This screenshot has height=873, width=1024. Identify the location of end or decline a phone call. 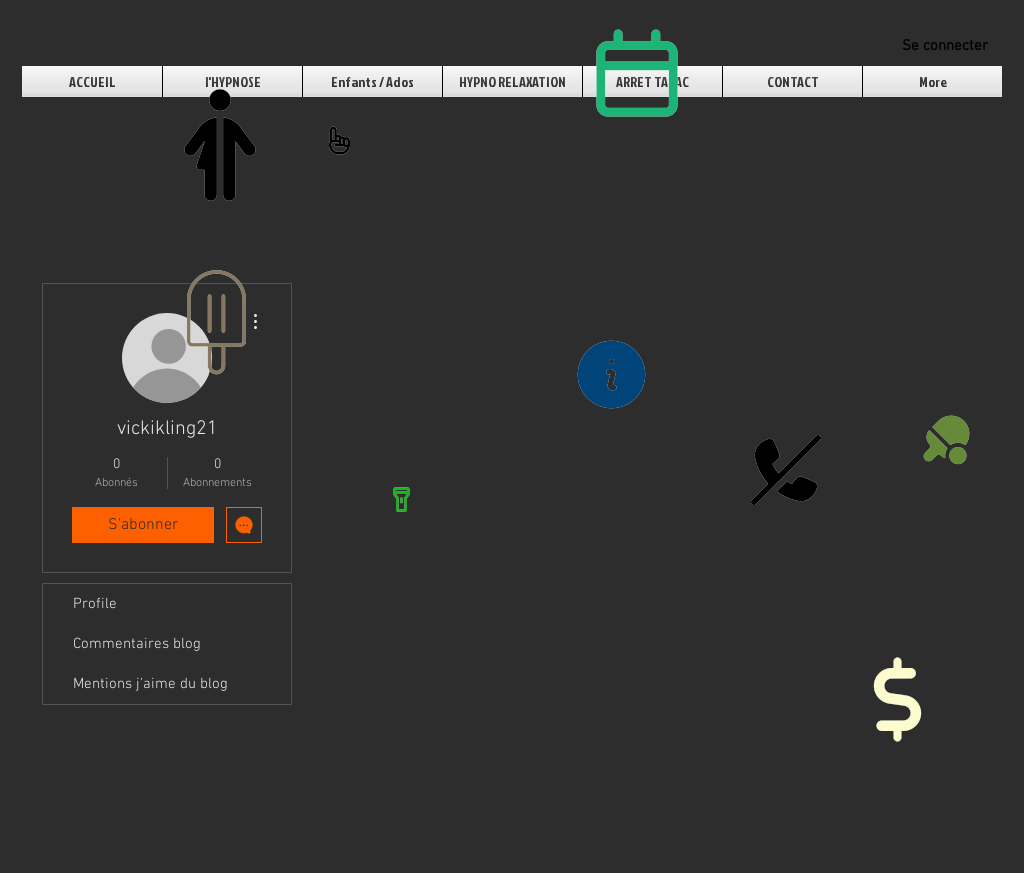
(786, 470).